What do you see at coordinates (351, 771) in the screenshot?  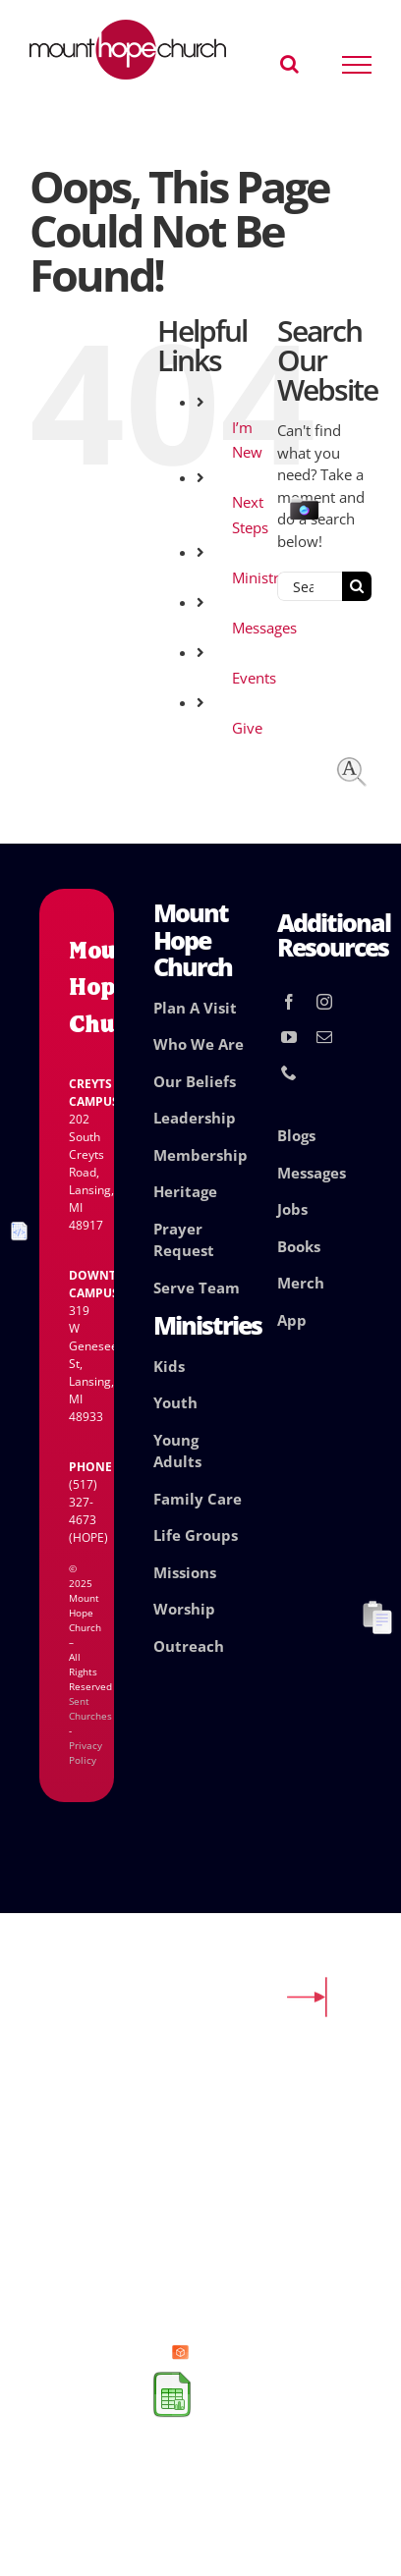 I see `search for text or content` at bounding box center [351, 771].